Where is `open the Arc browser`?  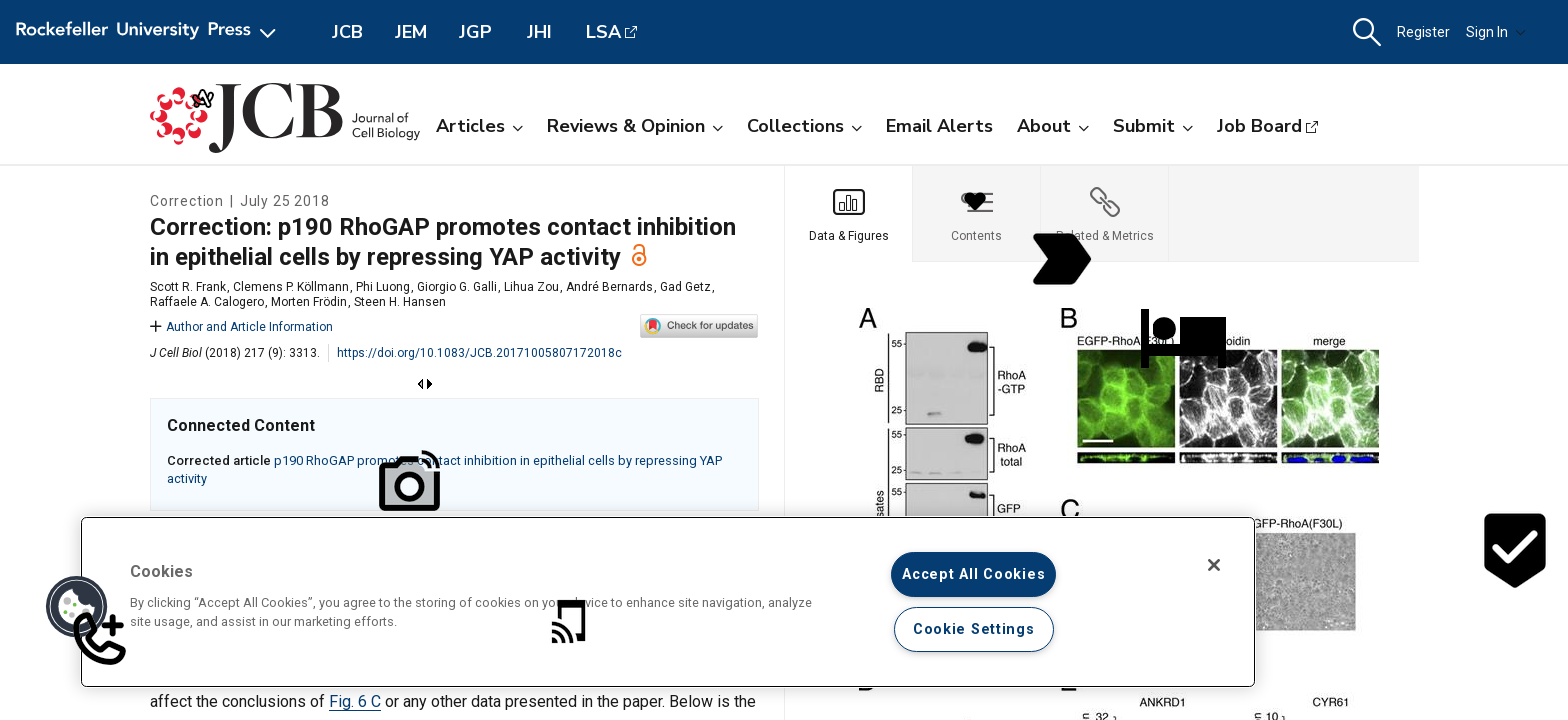 open the Arc browser is located at coordinates (203, 99).